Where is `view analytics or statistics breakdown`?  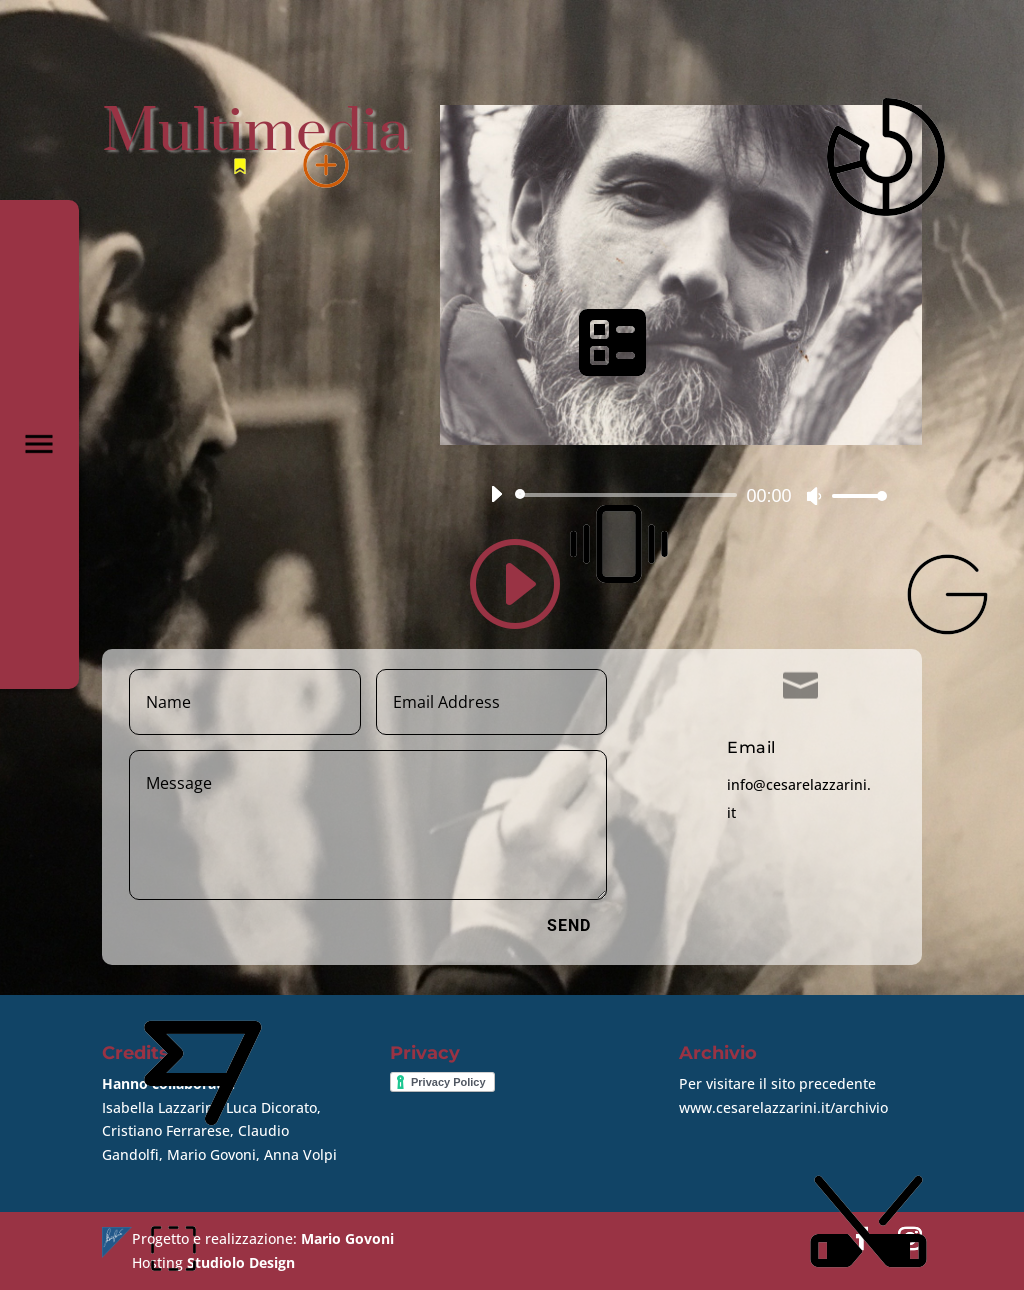
view analytics or statistics breakdown is located at coordinates (886, 157).